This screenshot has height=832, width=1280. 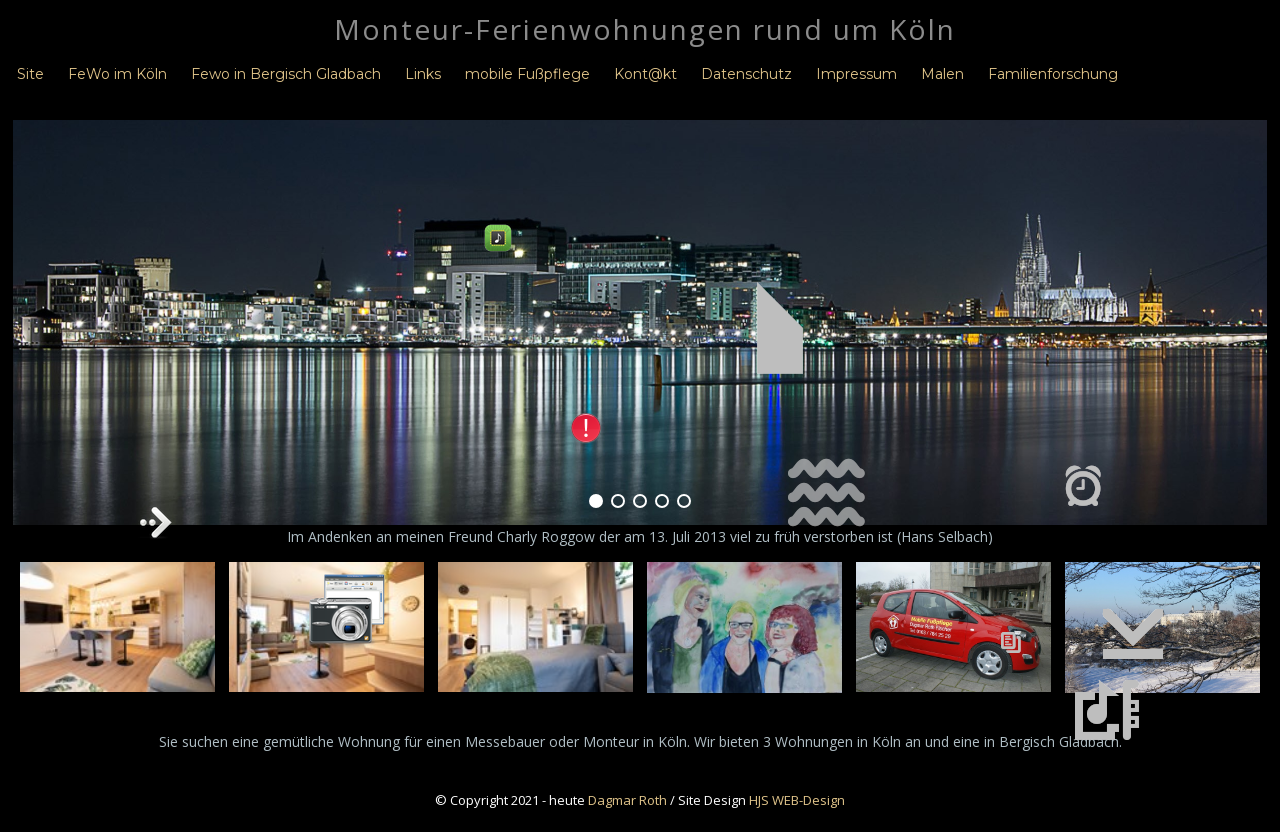 I want to click on view documents or files, so click(x=1011, y=642).